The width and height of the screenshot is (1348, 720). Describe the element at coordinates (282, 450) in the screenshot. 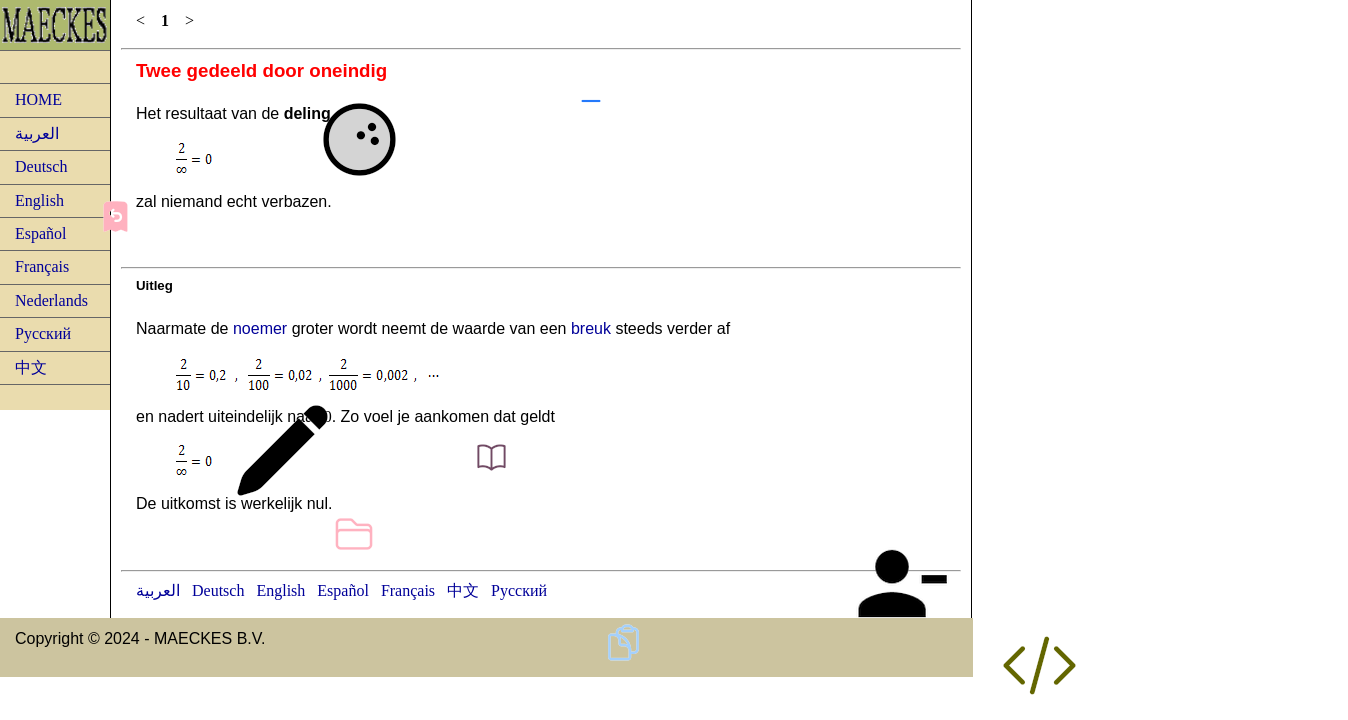

I see `edit content or text` at that location.